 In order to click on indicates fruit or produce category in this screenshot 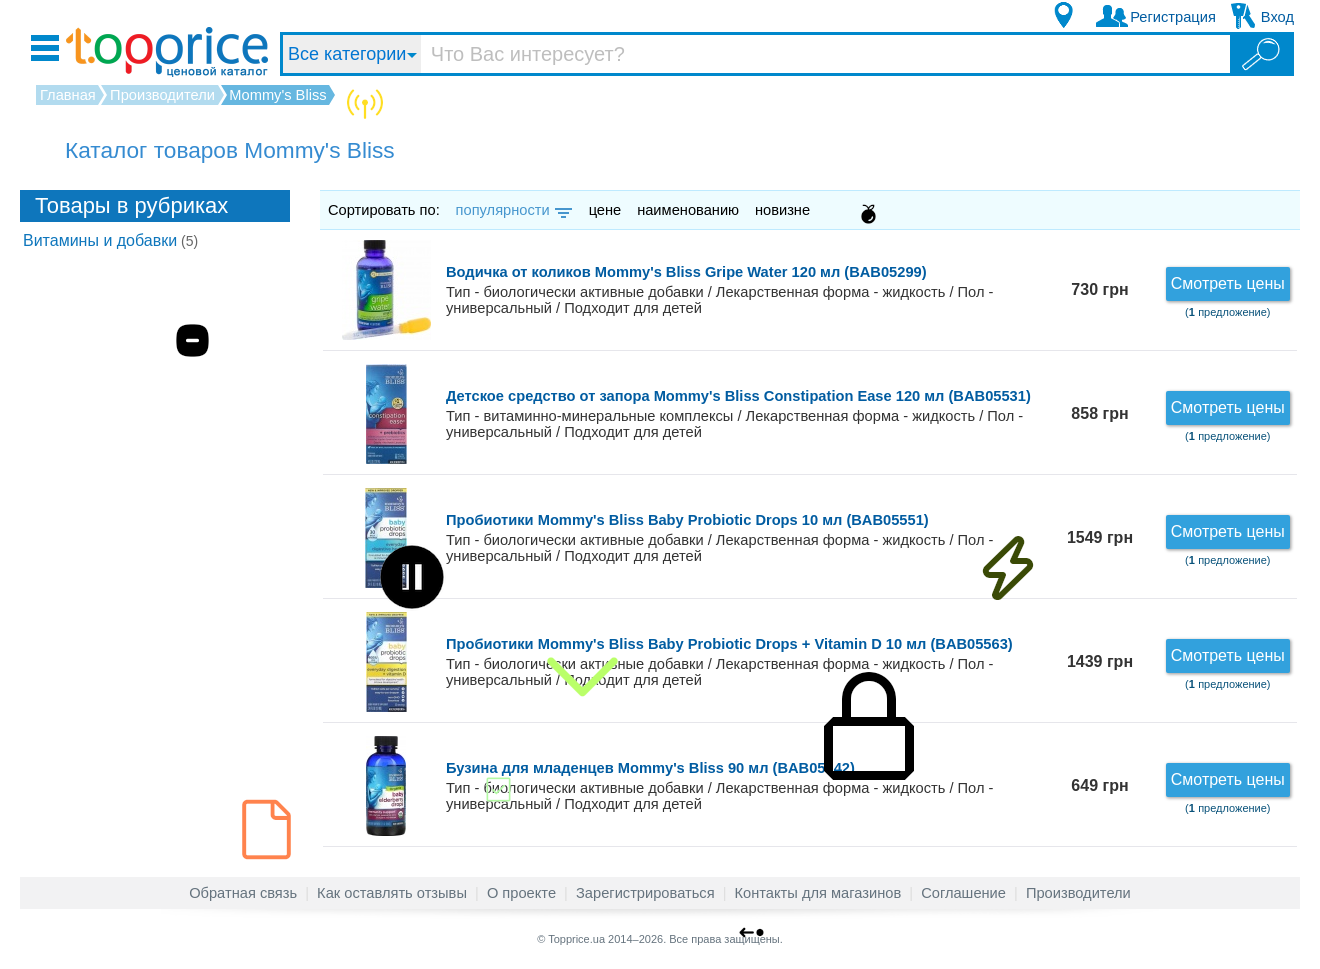, I will do `click(868, 214)`.